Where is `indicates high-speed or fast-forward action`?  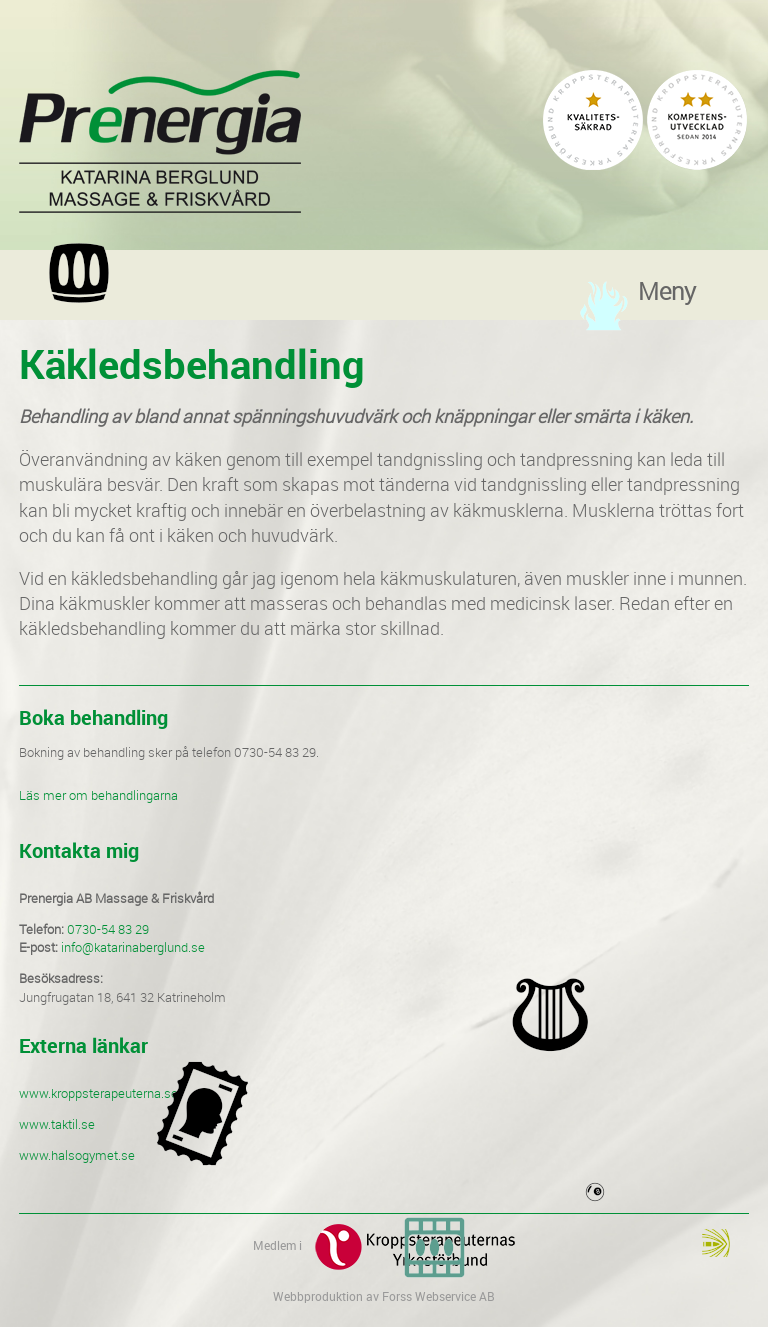 indicates high-speed or fast-forward action is located at coordinates (716, 1243).